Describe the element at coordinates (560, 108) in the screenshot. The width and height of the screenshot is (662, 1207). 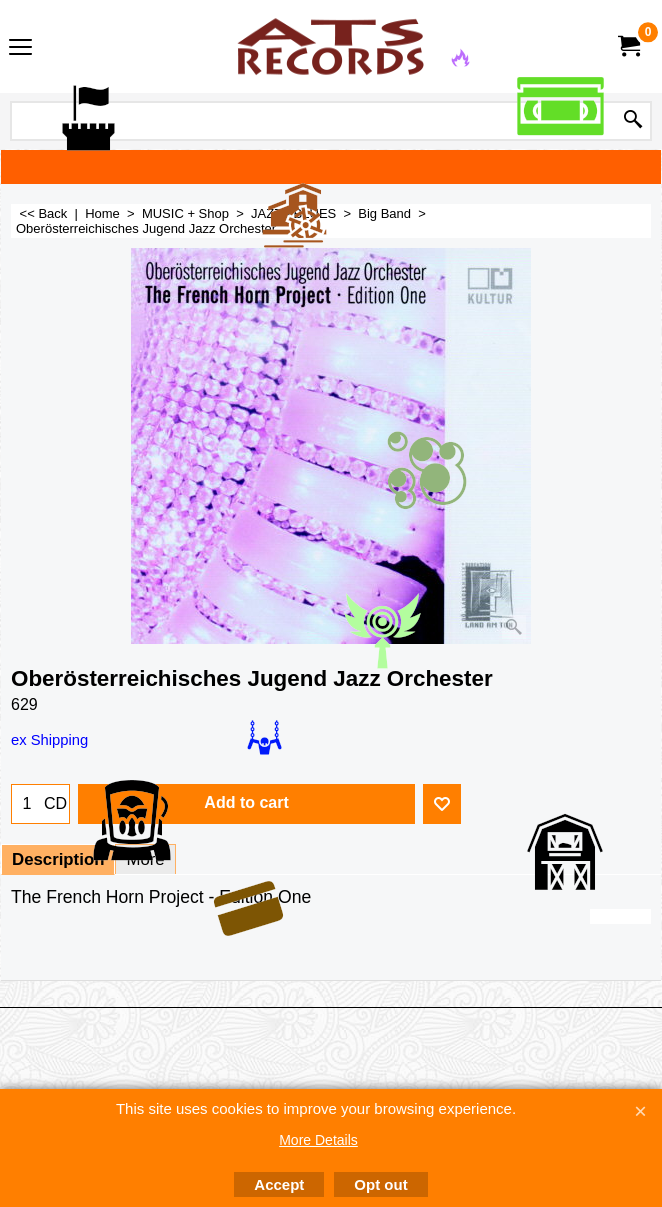
I see `access retro or archived video content` at that location.